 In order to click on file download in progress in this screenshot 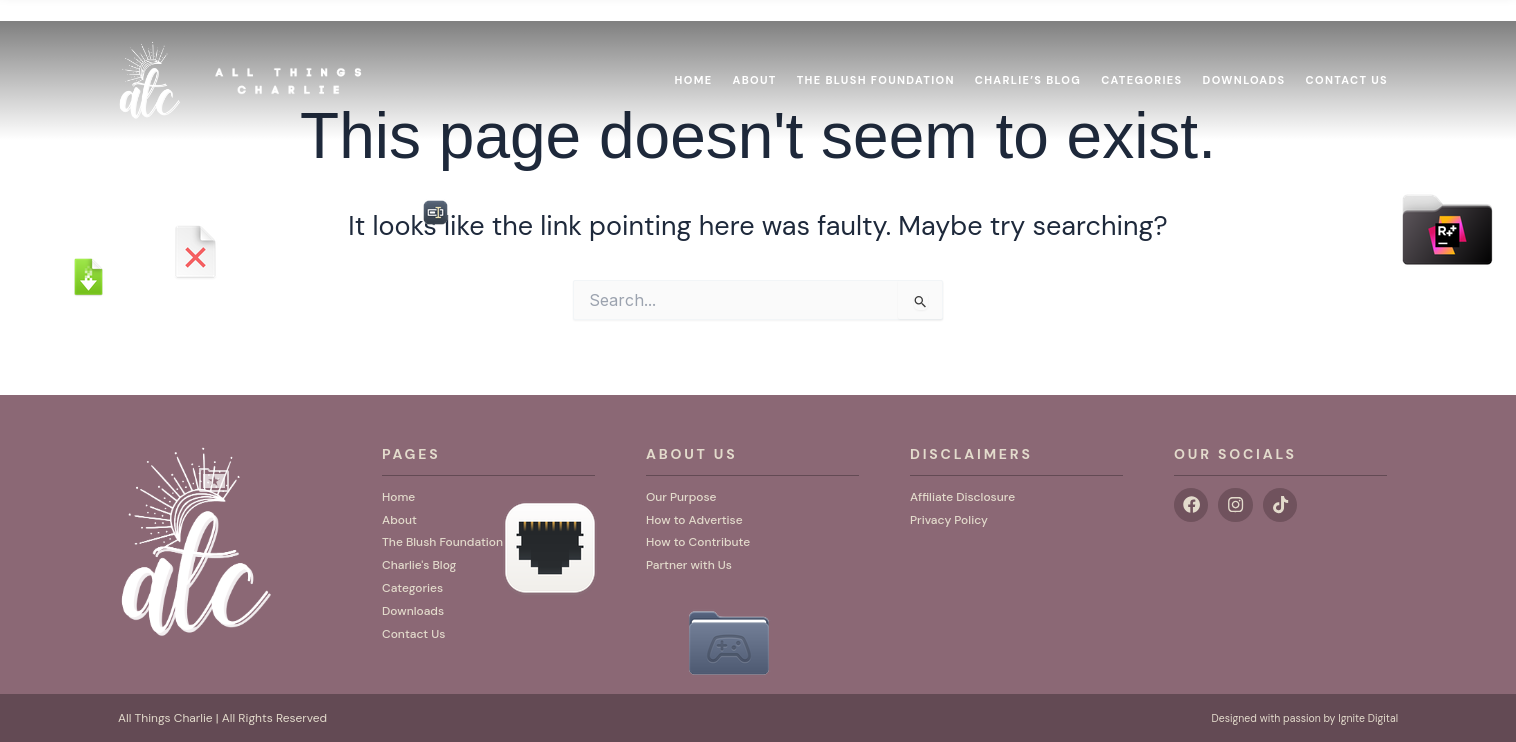, I will do `click(88, 277)`.